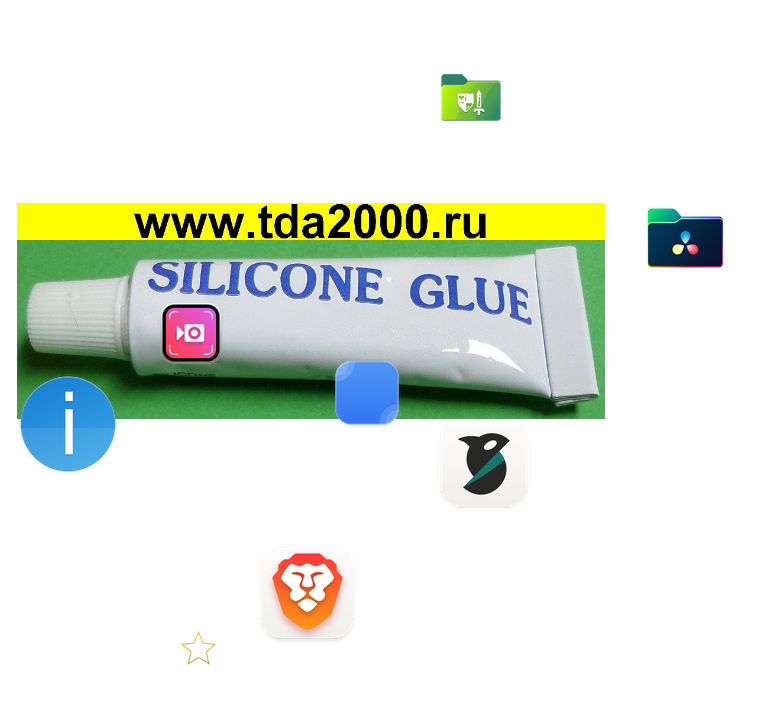 This screenshot has height=720, width=768. I want to click on open kooha screen recorder, so click(191, 333).